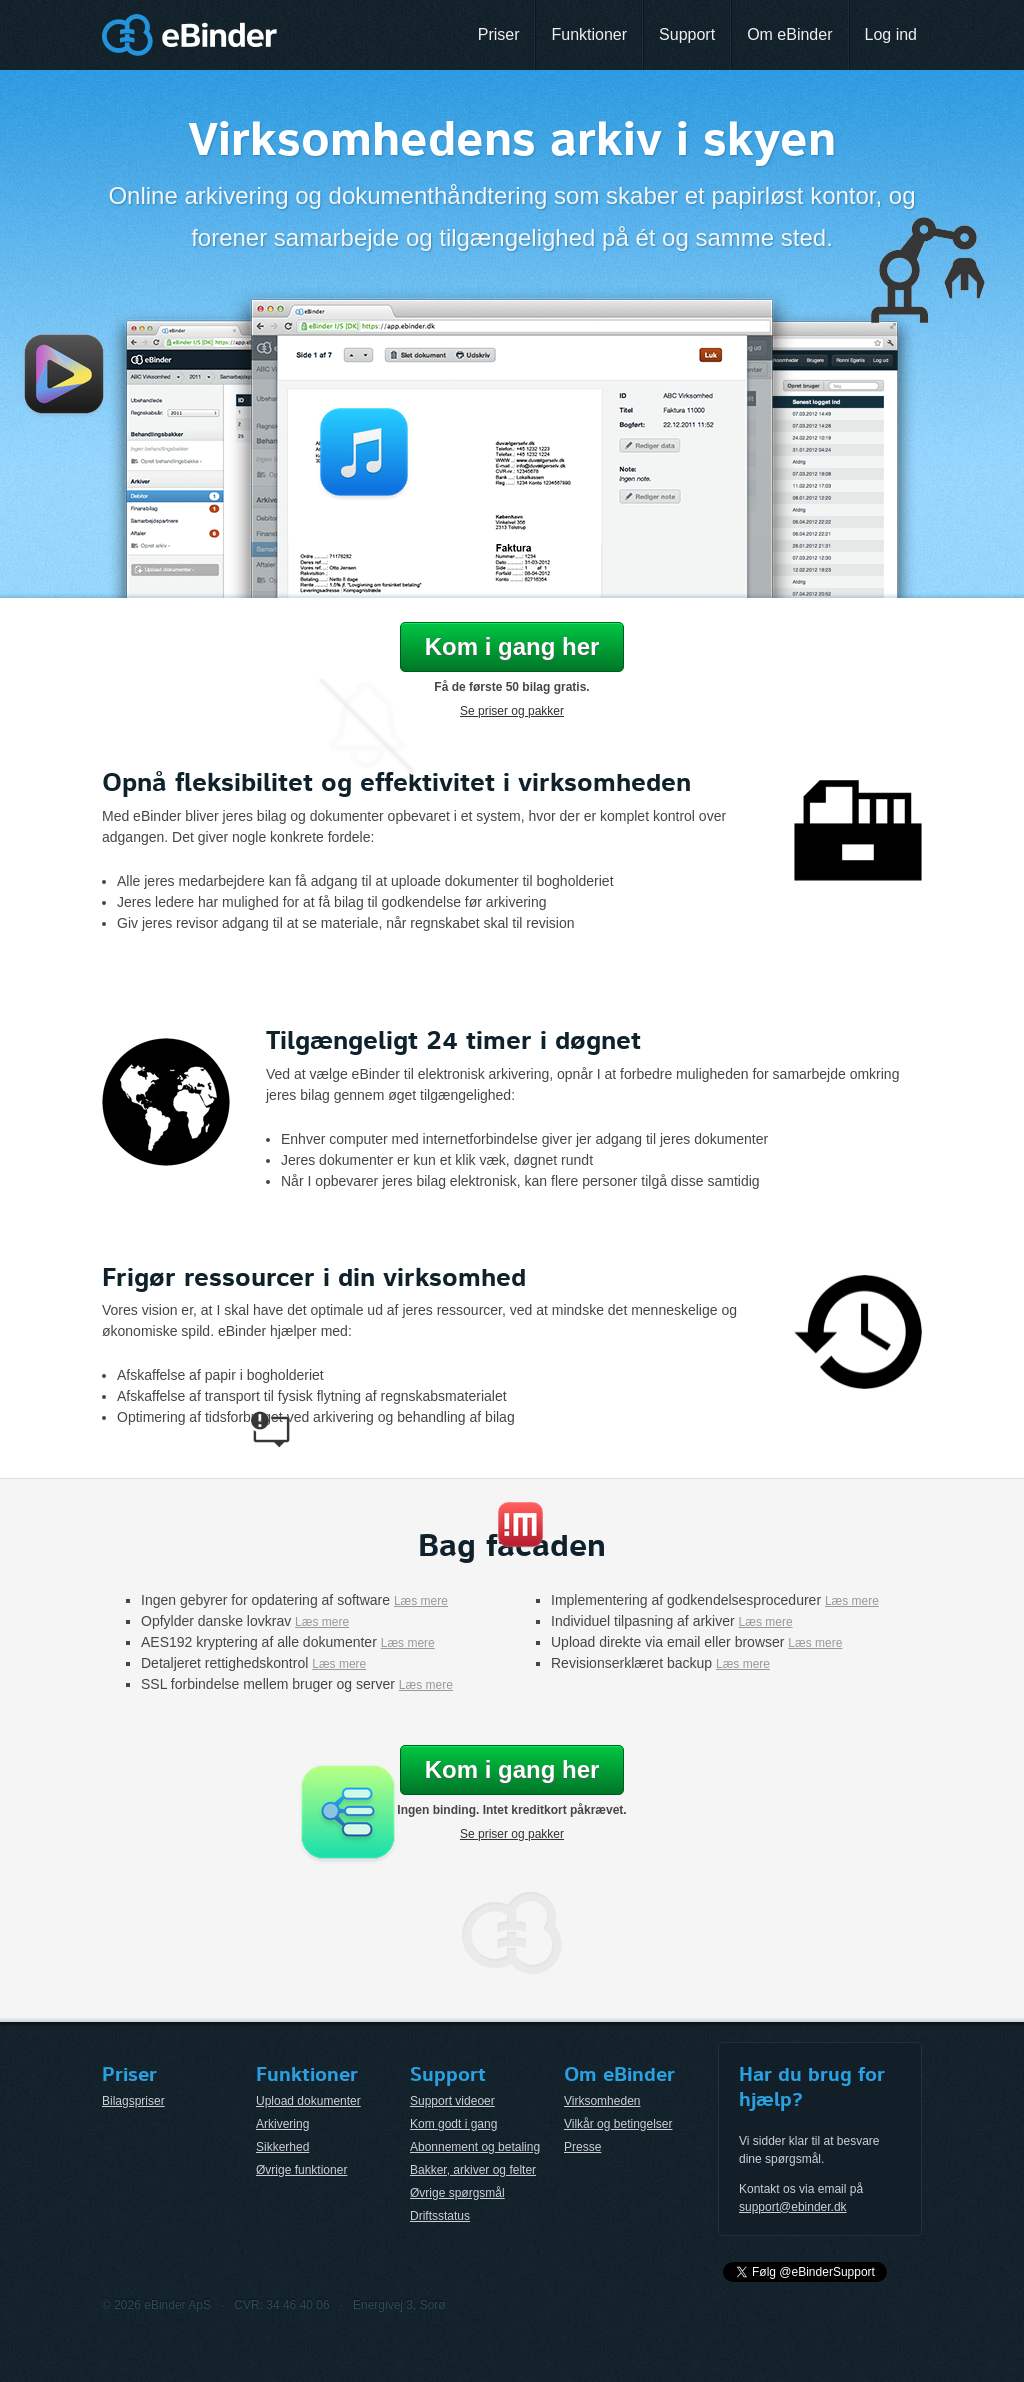 This screenshot has width=1024, height=2382. What do you see at coordinates (364, 452) in the screenshot?
I see `open playmymusic app` at bounding box center [364, 452].